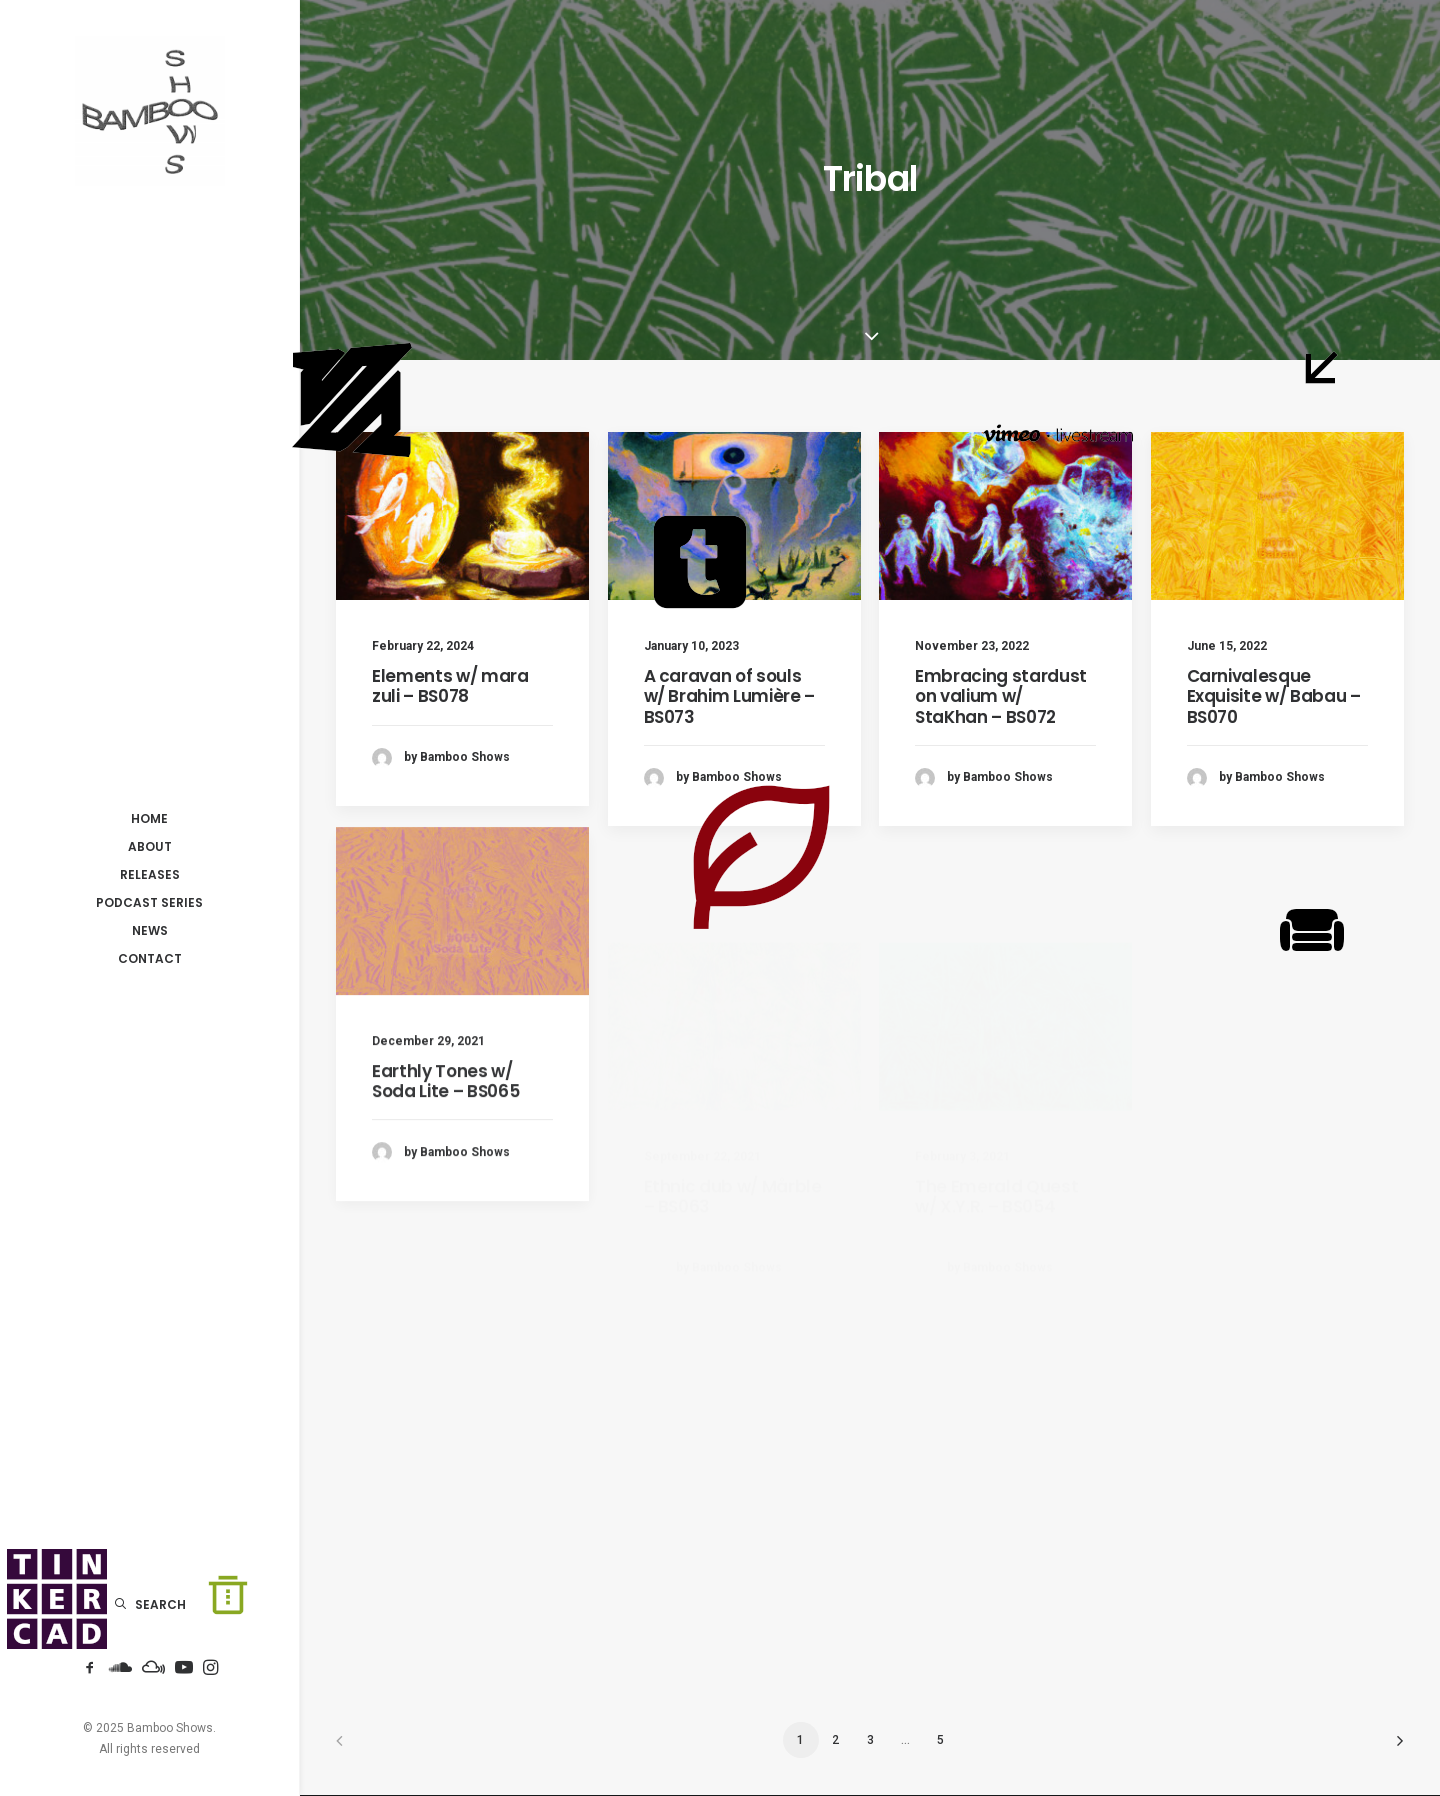 This screenshot has height=1796, width=1440. I want to click on FFmpeg multimedia framework logo, so click(352, 400).